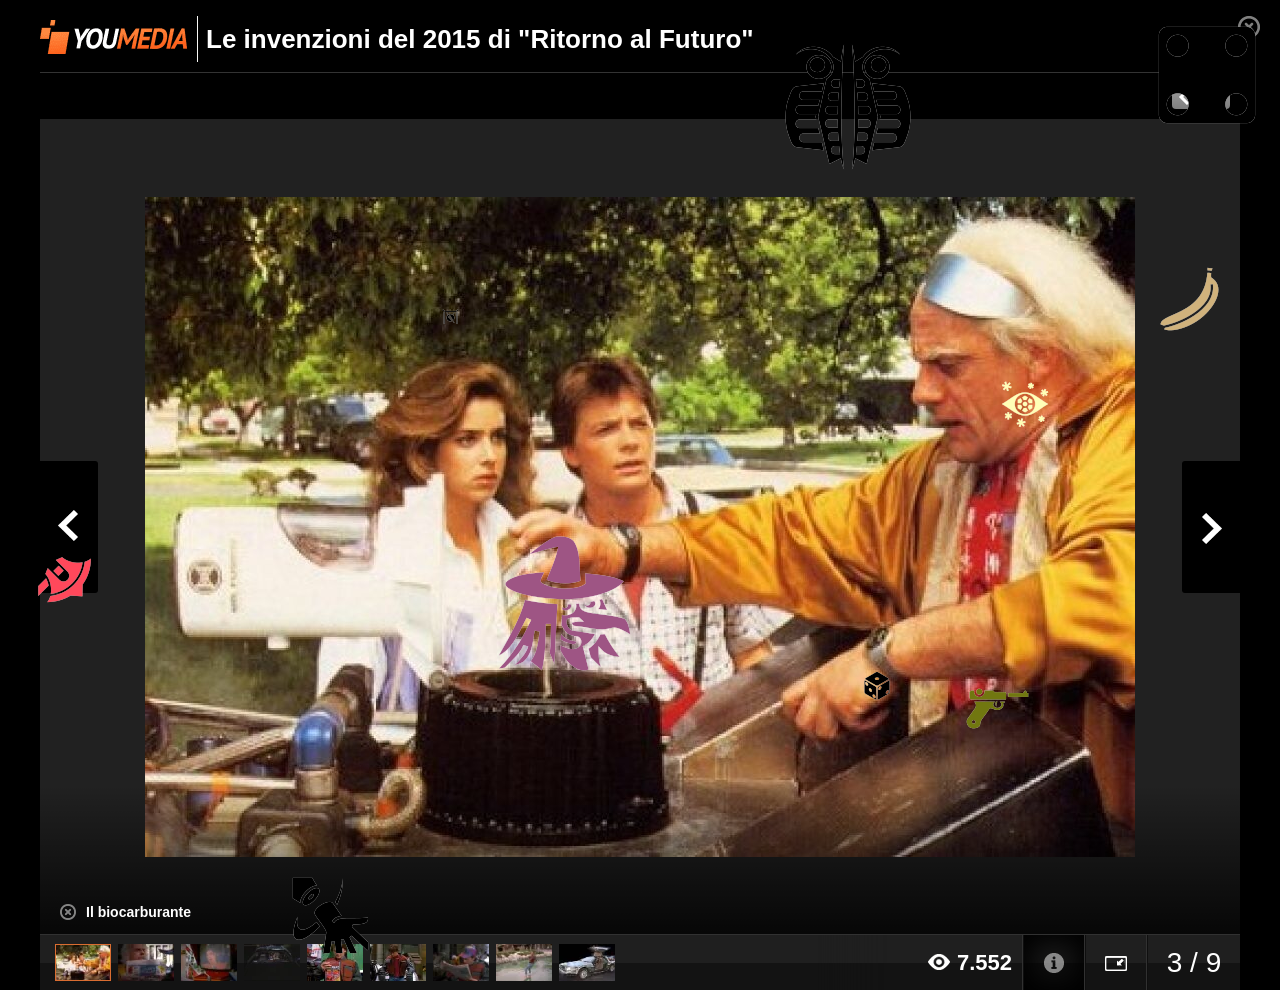 The height and width of the screenshot is (990, 1280). I want to click on indicates amputation or limb loss in a medical game context, so click(330, 915).